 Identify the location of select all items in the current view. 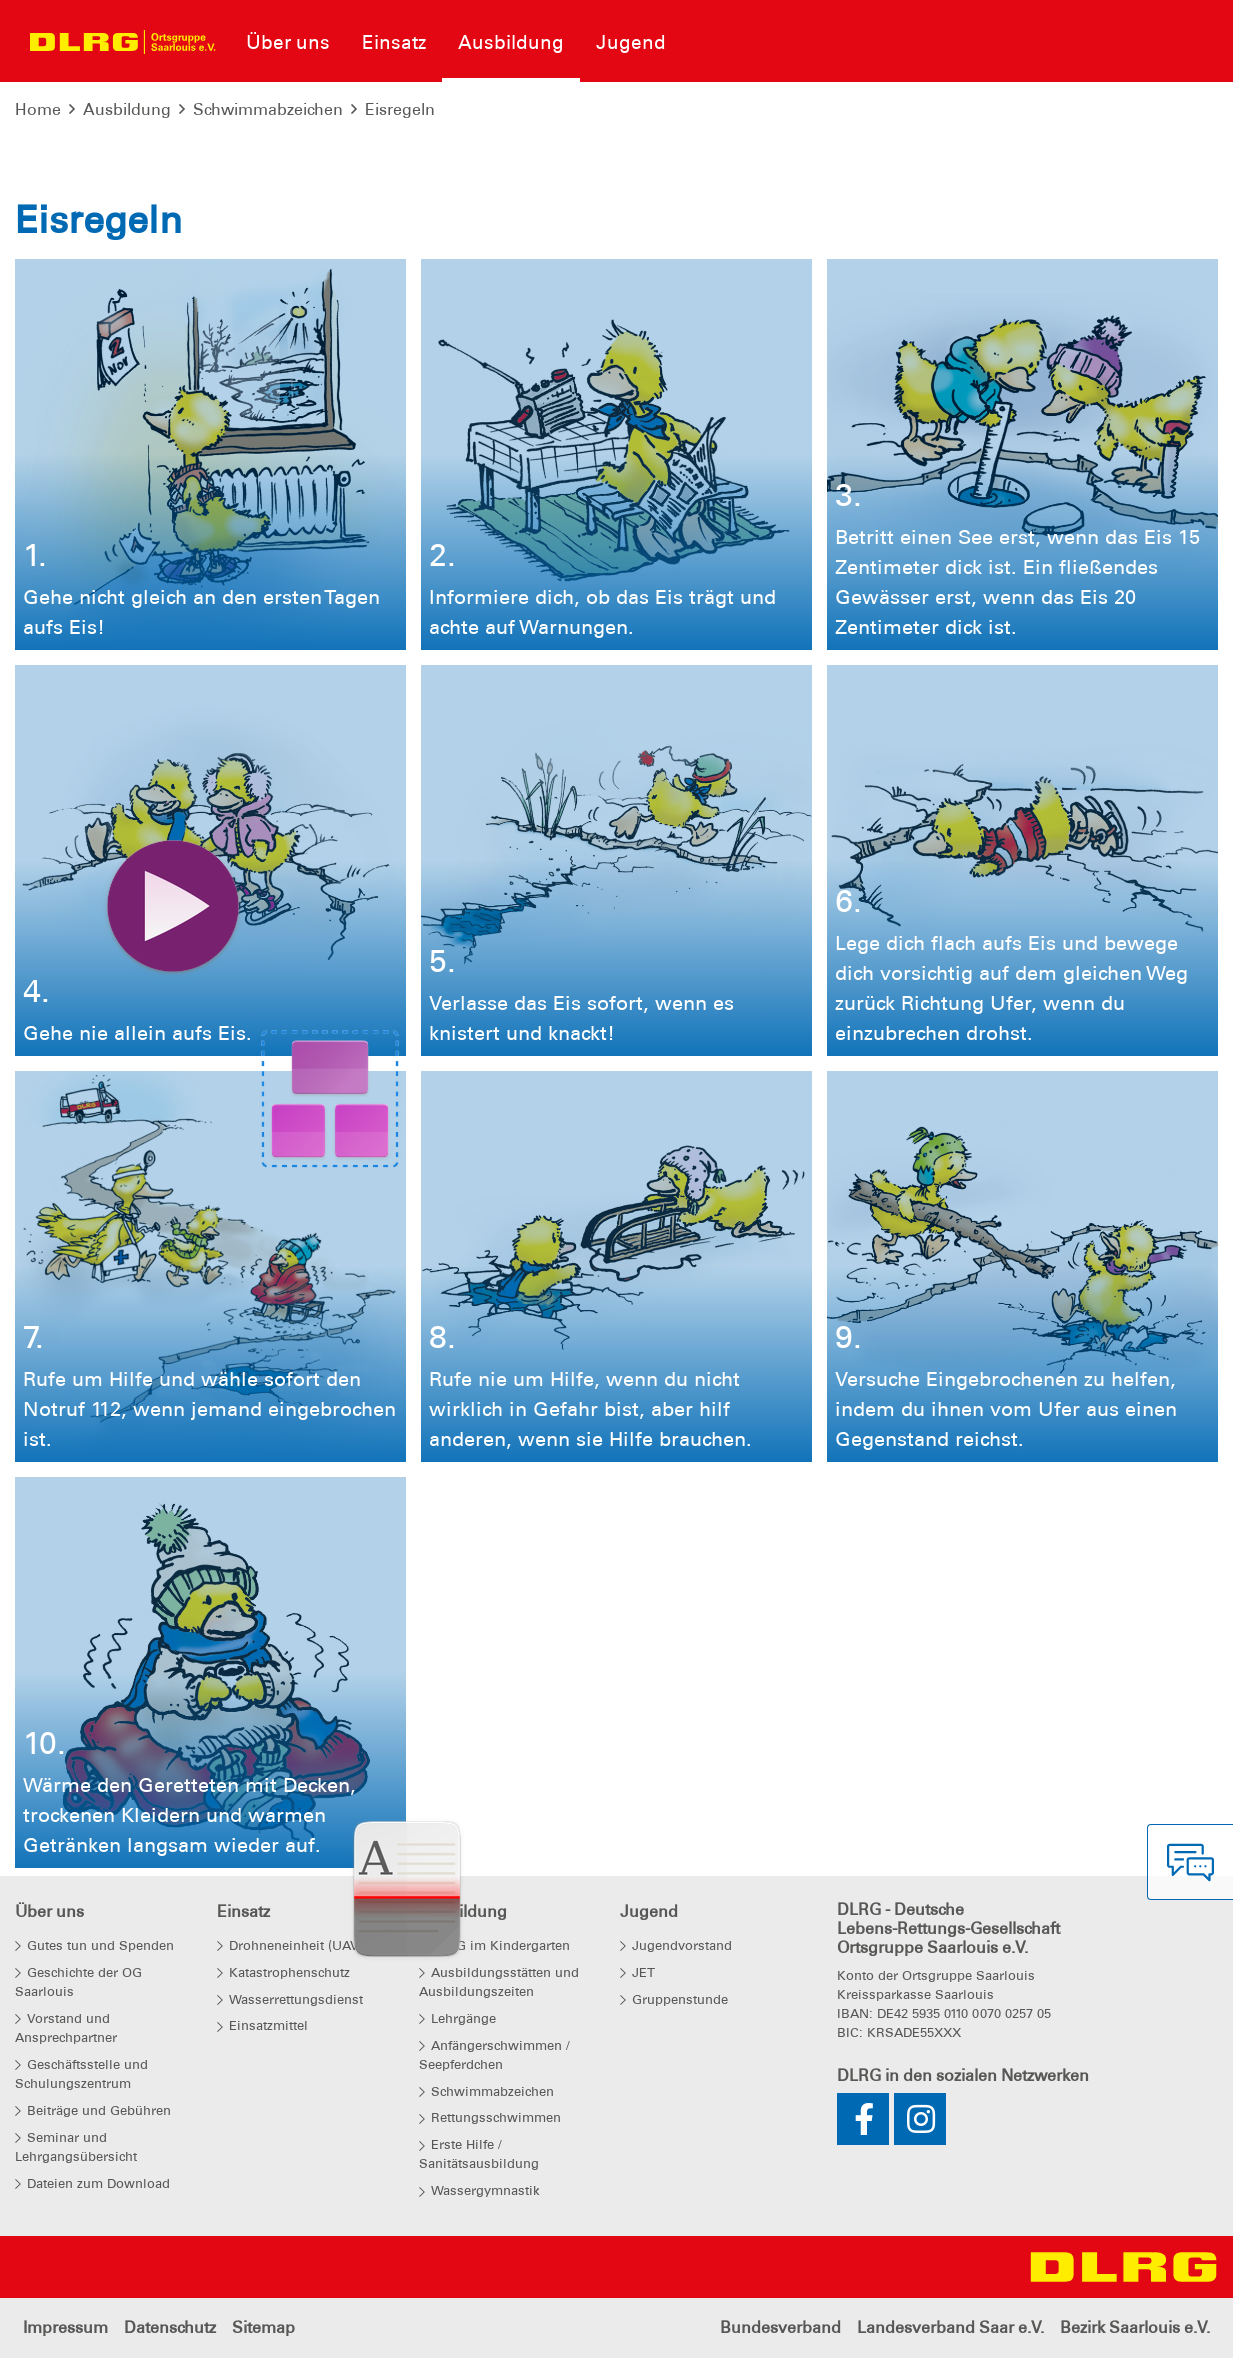
(330, 1099).